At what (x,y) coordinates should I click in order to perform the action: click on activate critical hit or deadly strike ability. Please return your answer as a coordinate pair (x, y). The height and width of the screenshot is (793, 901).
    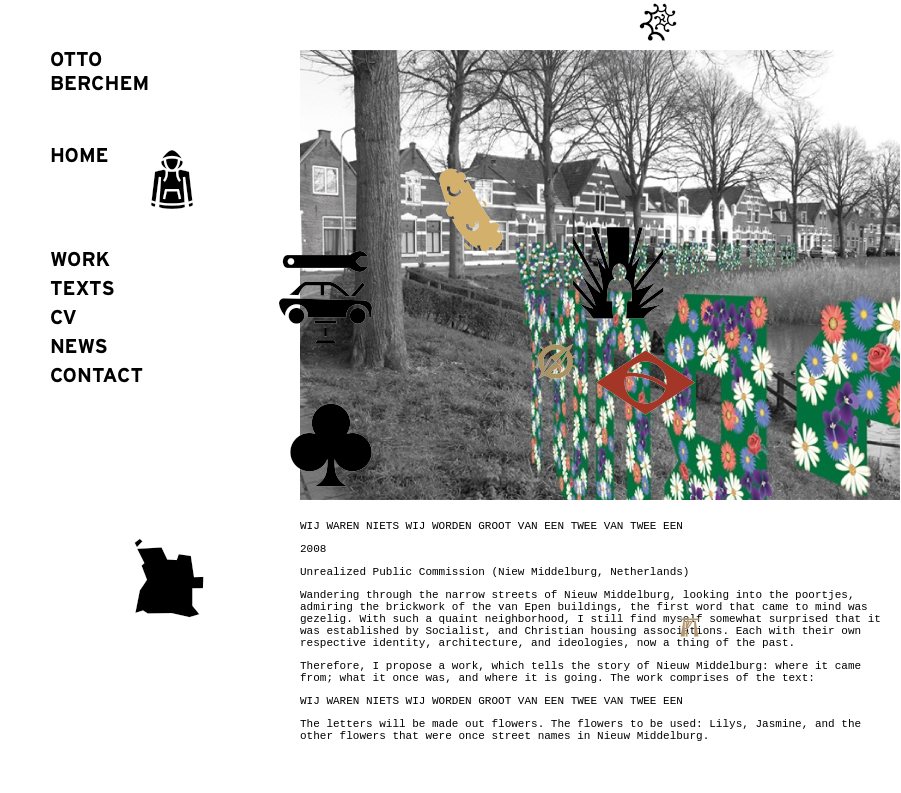
    Looking at the image, I should click on (618, 273).